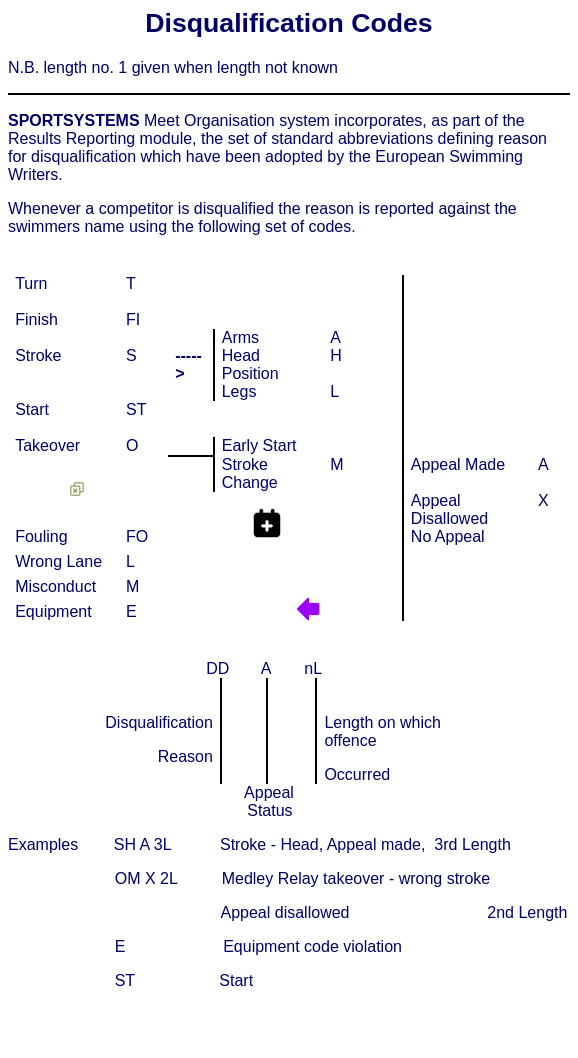  I want to click on close all open tabs or windows, so click(77, 489).